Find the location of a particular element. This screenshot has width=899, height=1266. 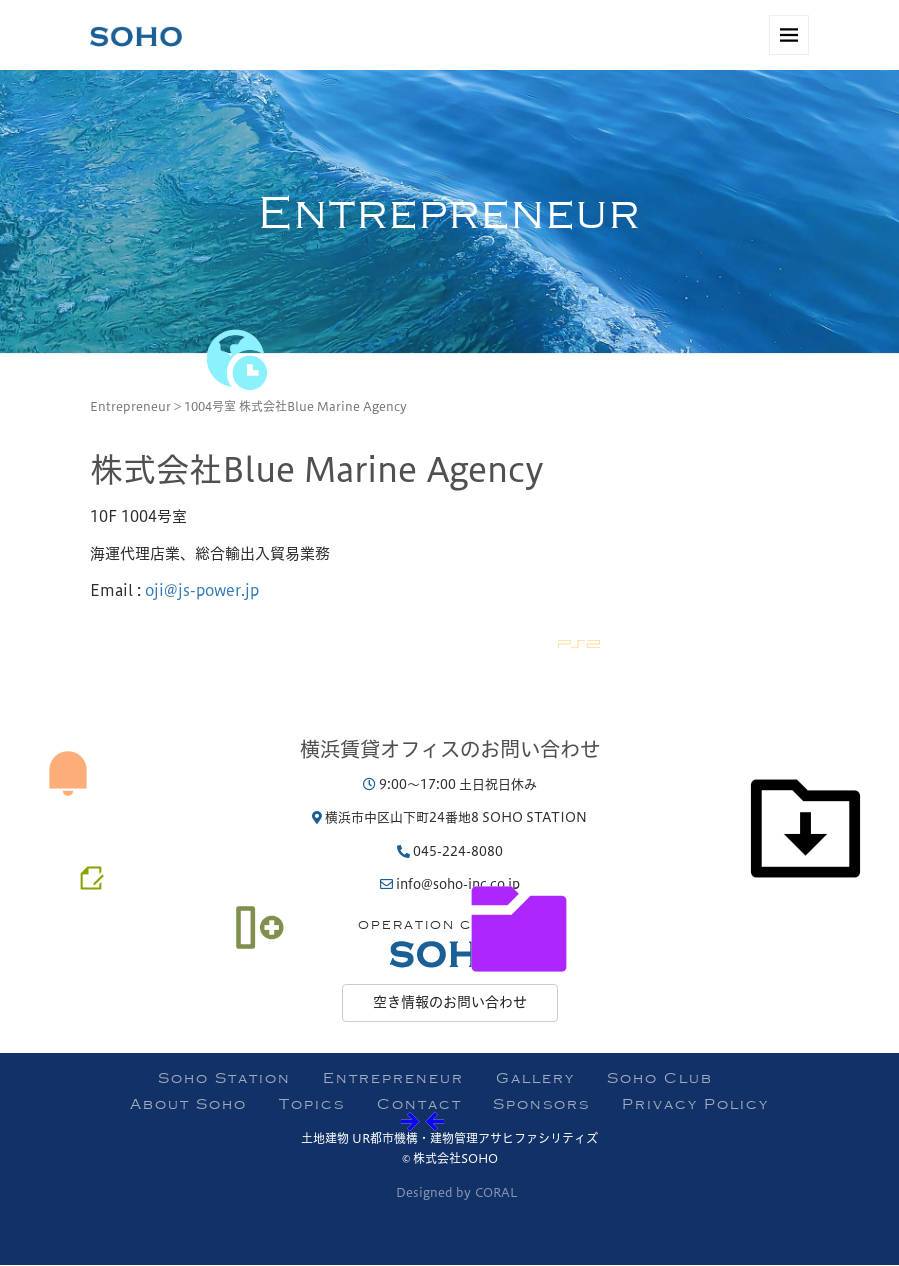

download folder contents is located at coordinates (805, 828).